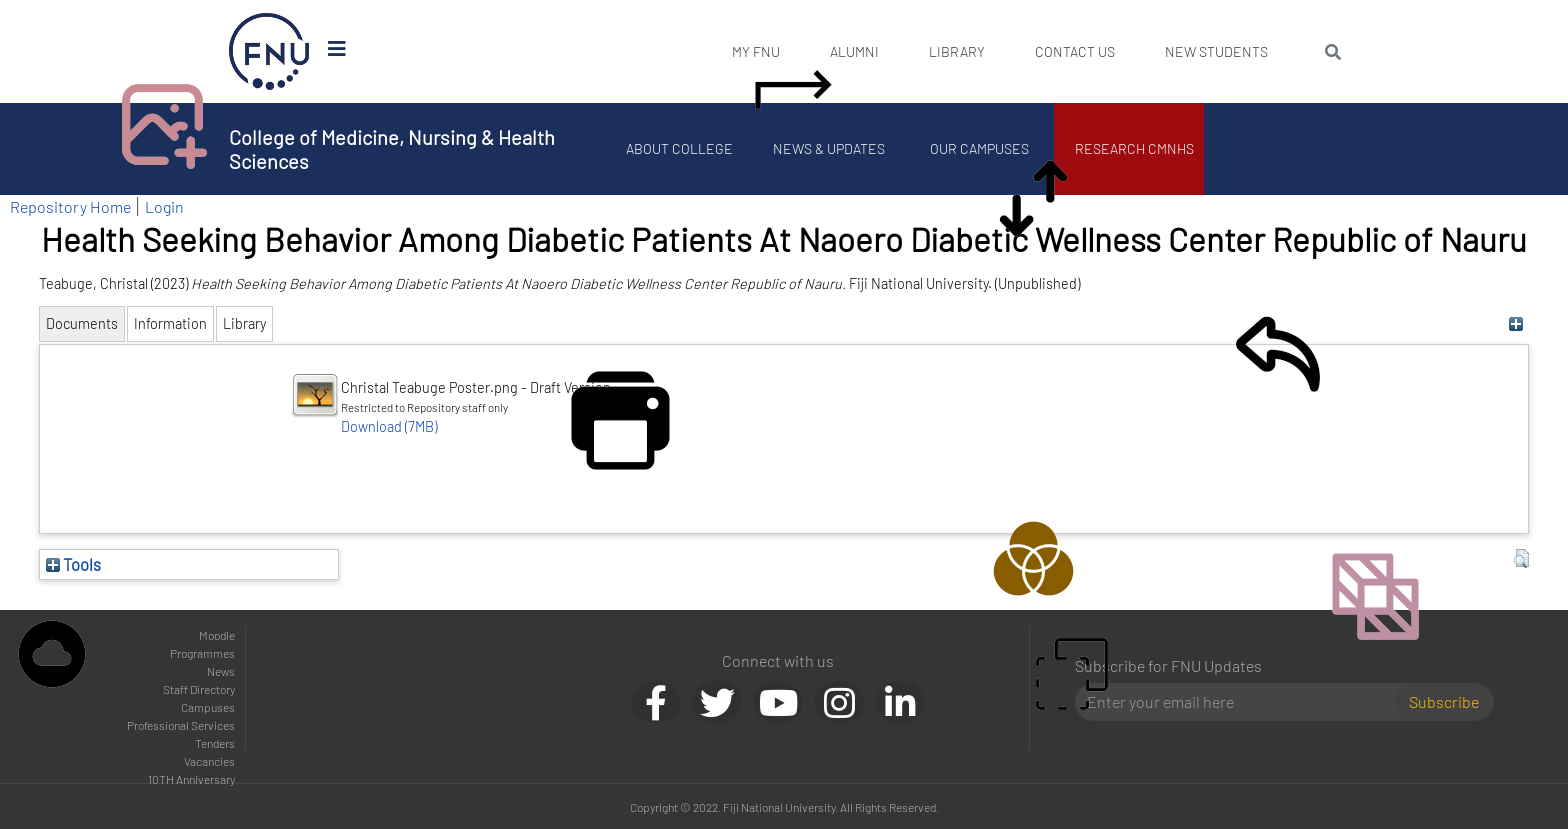  I want to click on indicates mobile data connection status, so click(1033, 198).